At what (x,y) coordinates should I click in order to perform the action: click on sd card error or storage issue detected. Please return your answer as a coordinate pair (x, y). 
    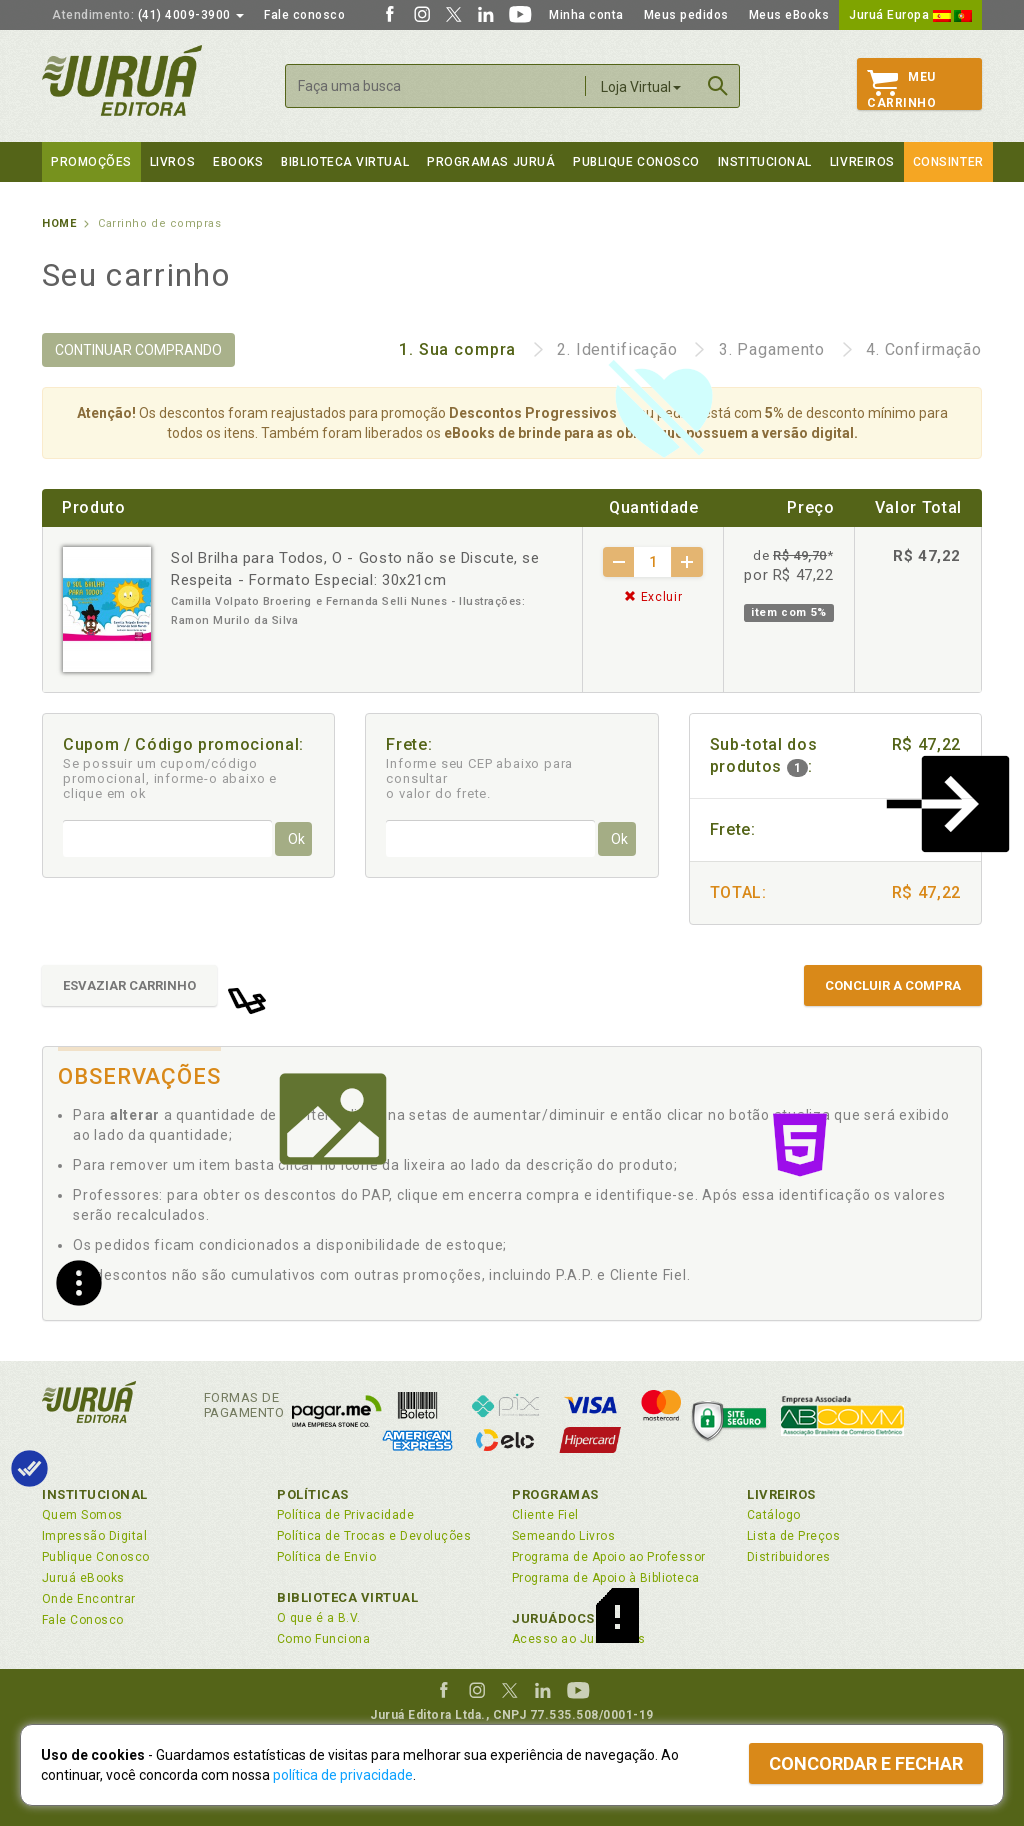
    Looking at the image, I should click on (617, 1615).